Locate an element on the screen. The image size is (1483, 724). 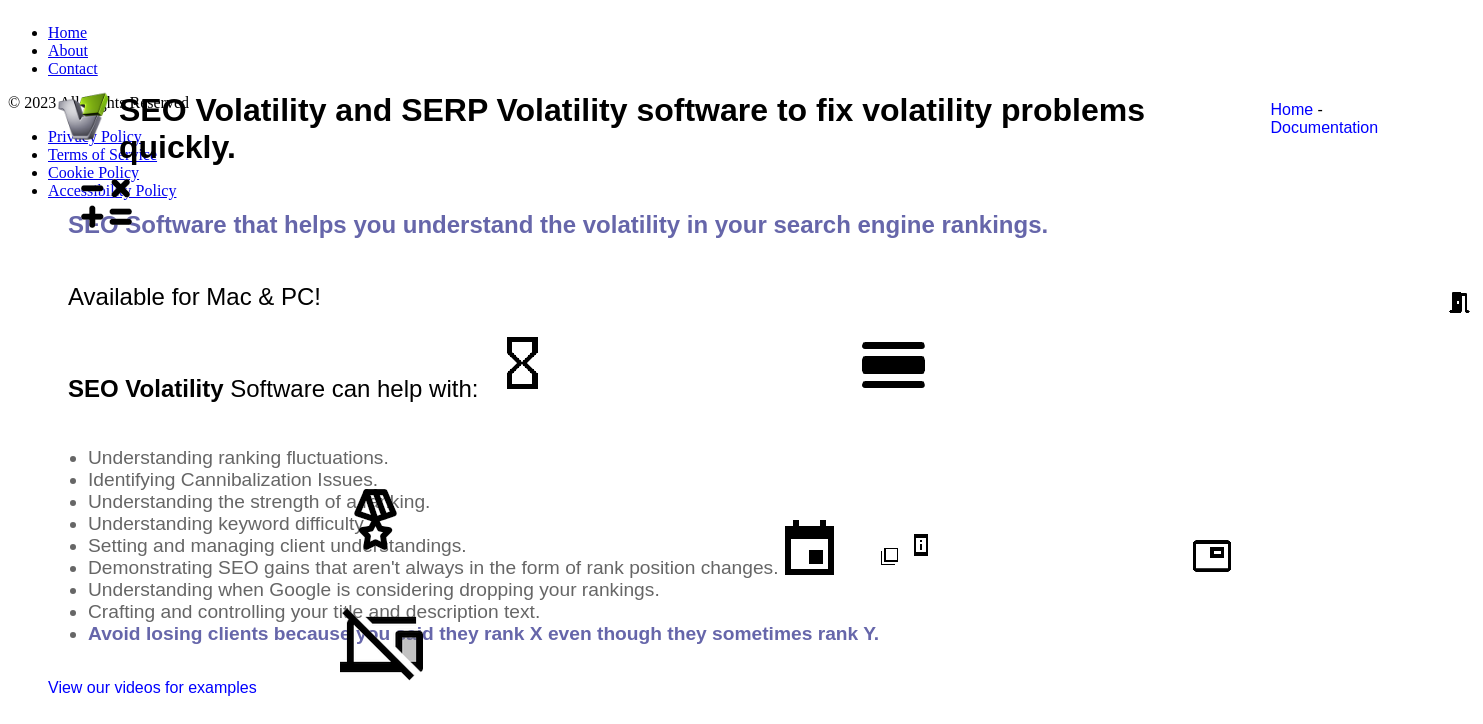
switch to daily calendar view is located at coordinates (893, 363).